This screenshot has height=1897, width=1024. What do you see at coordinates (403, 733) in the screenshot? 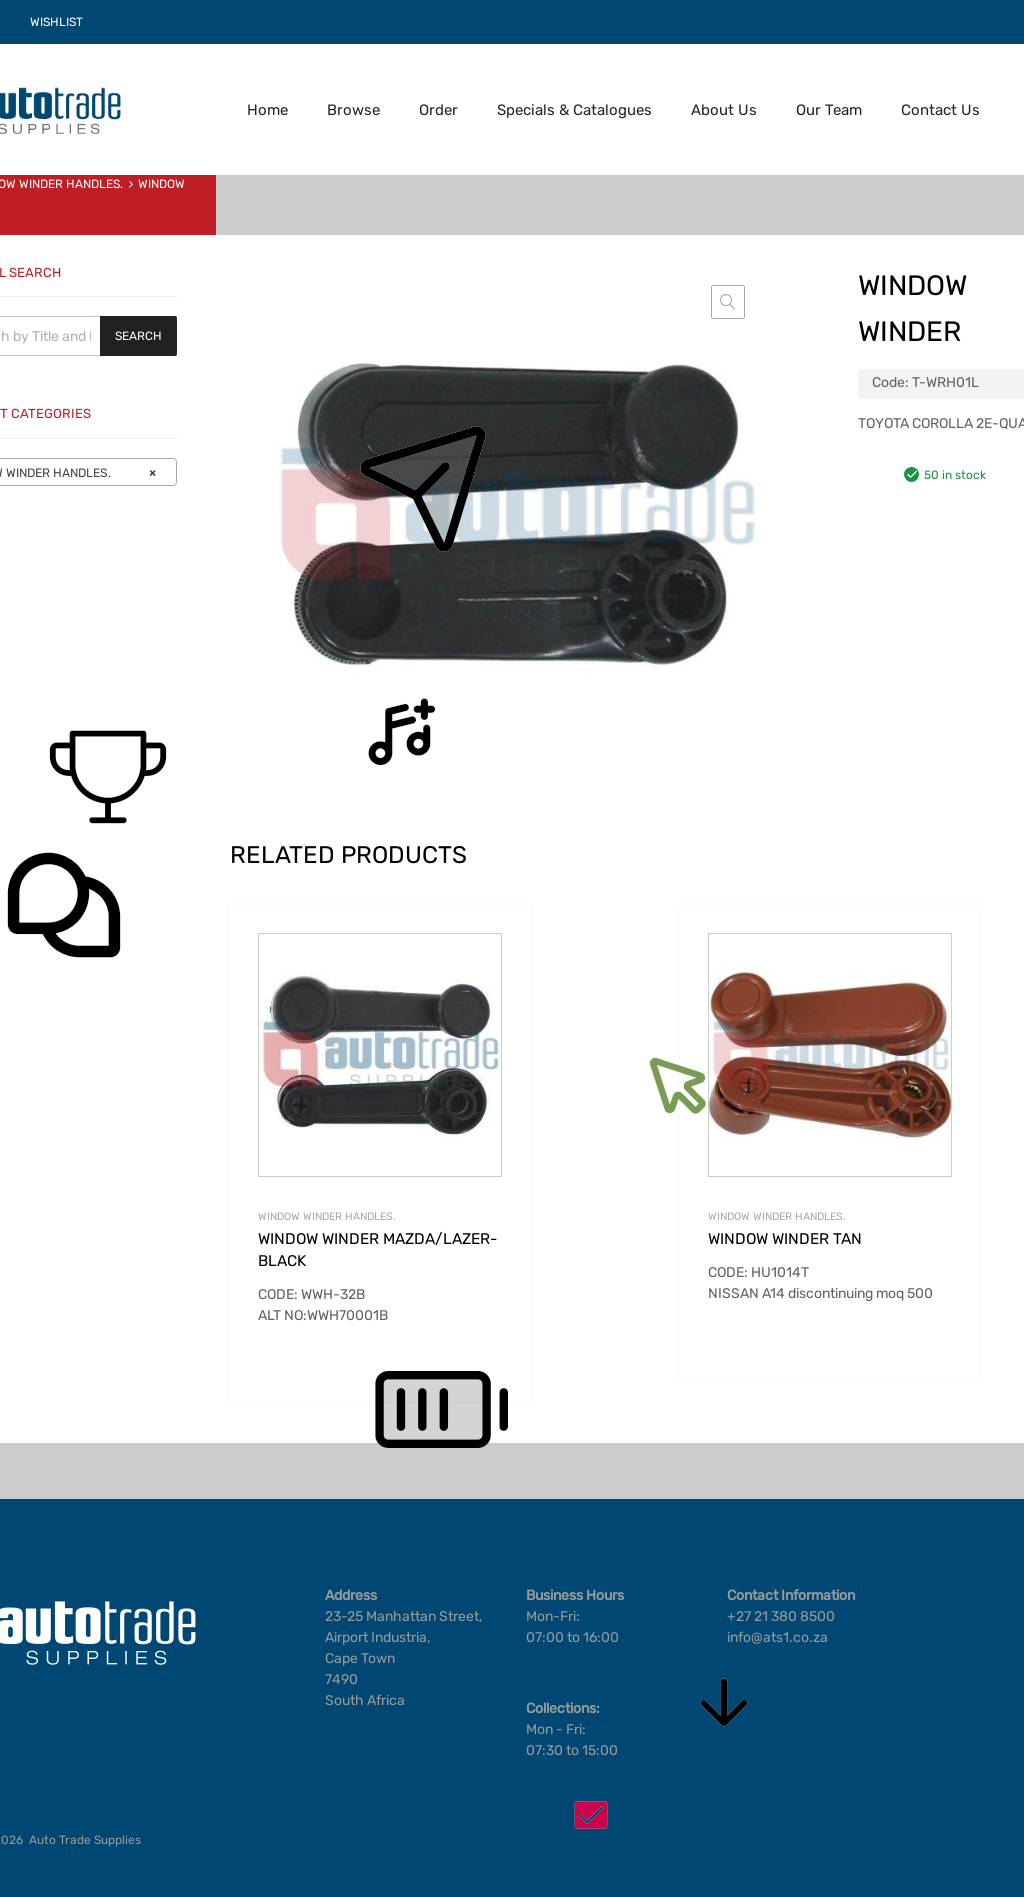
I see `add a new song to playlist` at bounding box center [403, 733].